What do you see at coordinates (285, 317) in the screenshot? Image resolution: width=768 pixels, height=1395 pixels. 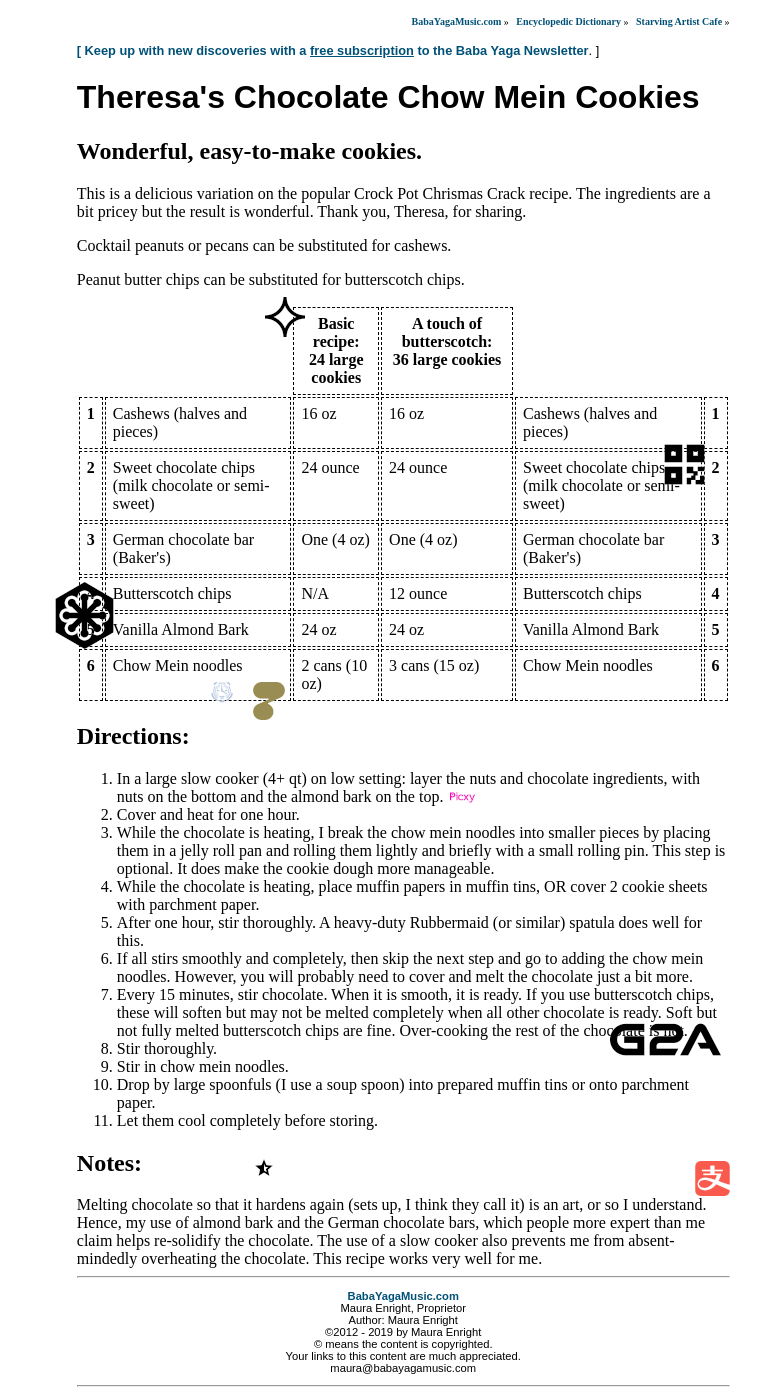 I see `open Google Gemini AI assistant` at bounding box center [285, 317].